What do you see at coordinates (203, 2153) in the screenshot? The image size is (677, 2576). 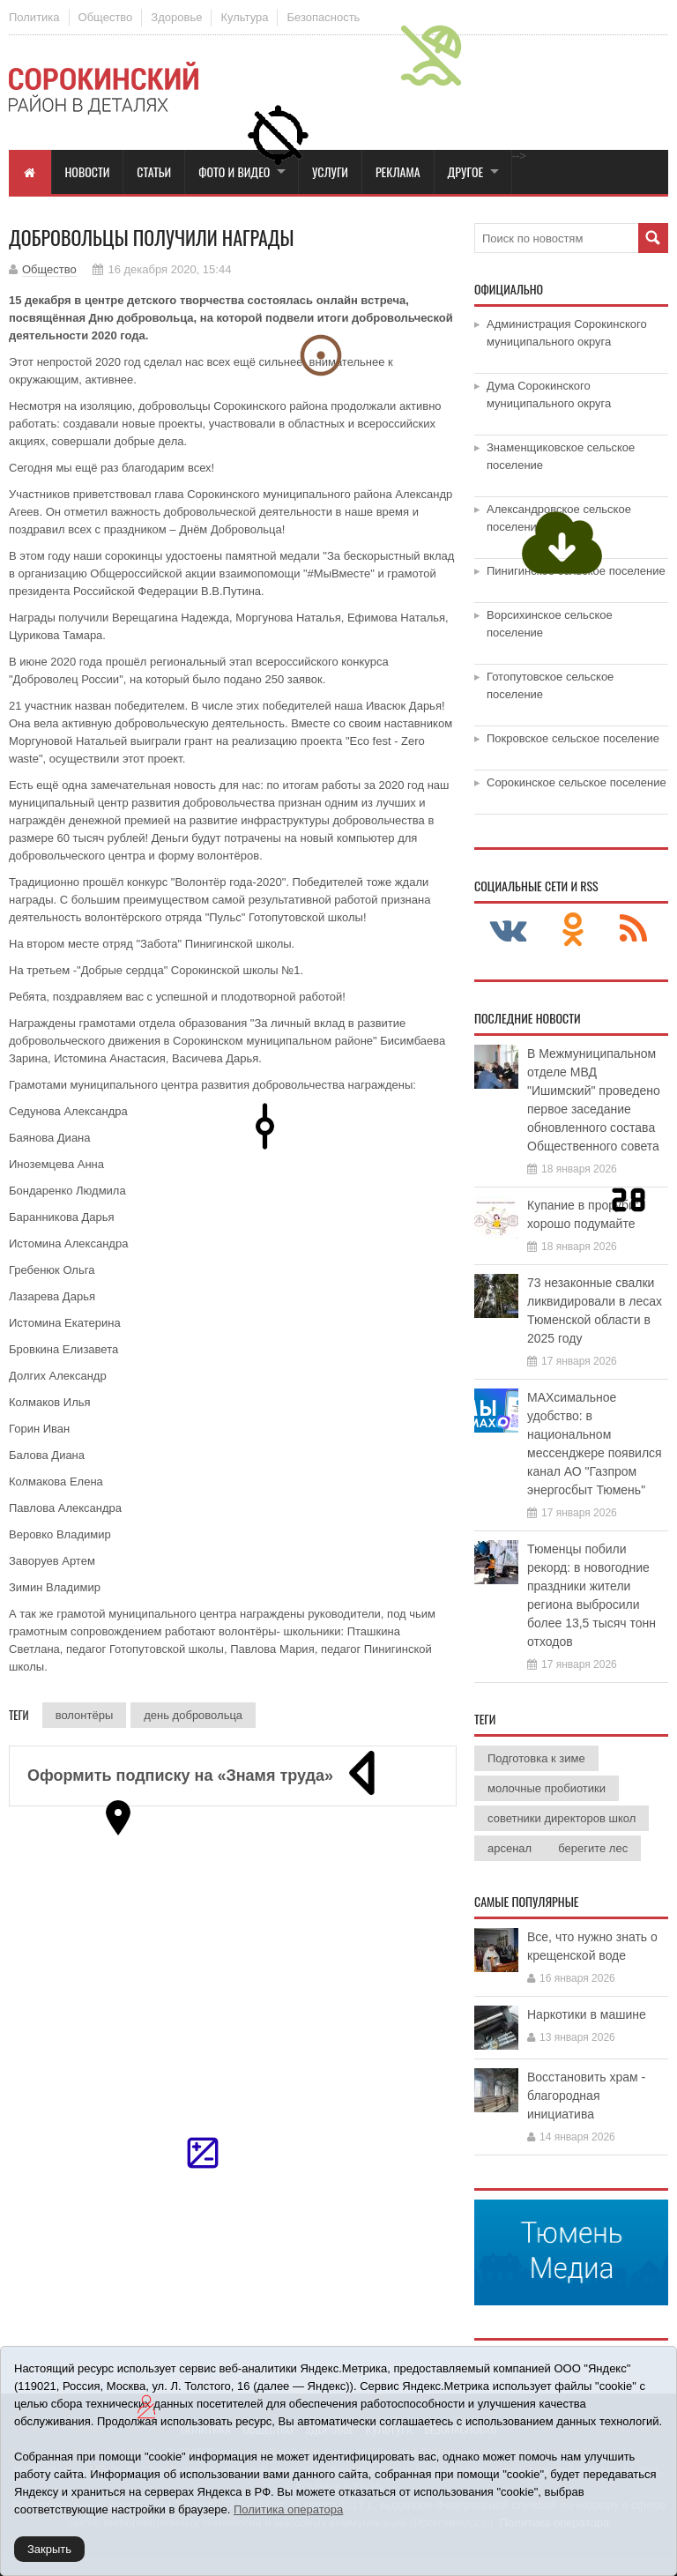 I see `adjust exposure settings for a photo` at bounding box center [203, 2153].